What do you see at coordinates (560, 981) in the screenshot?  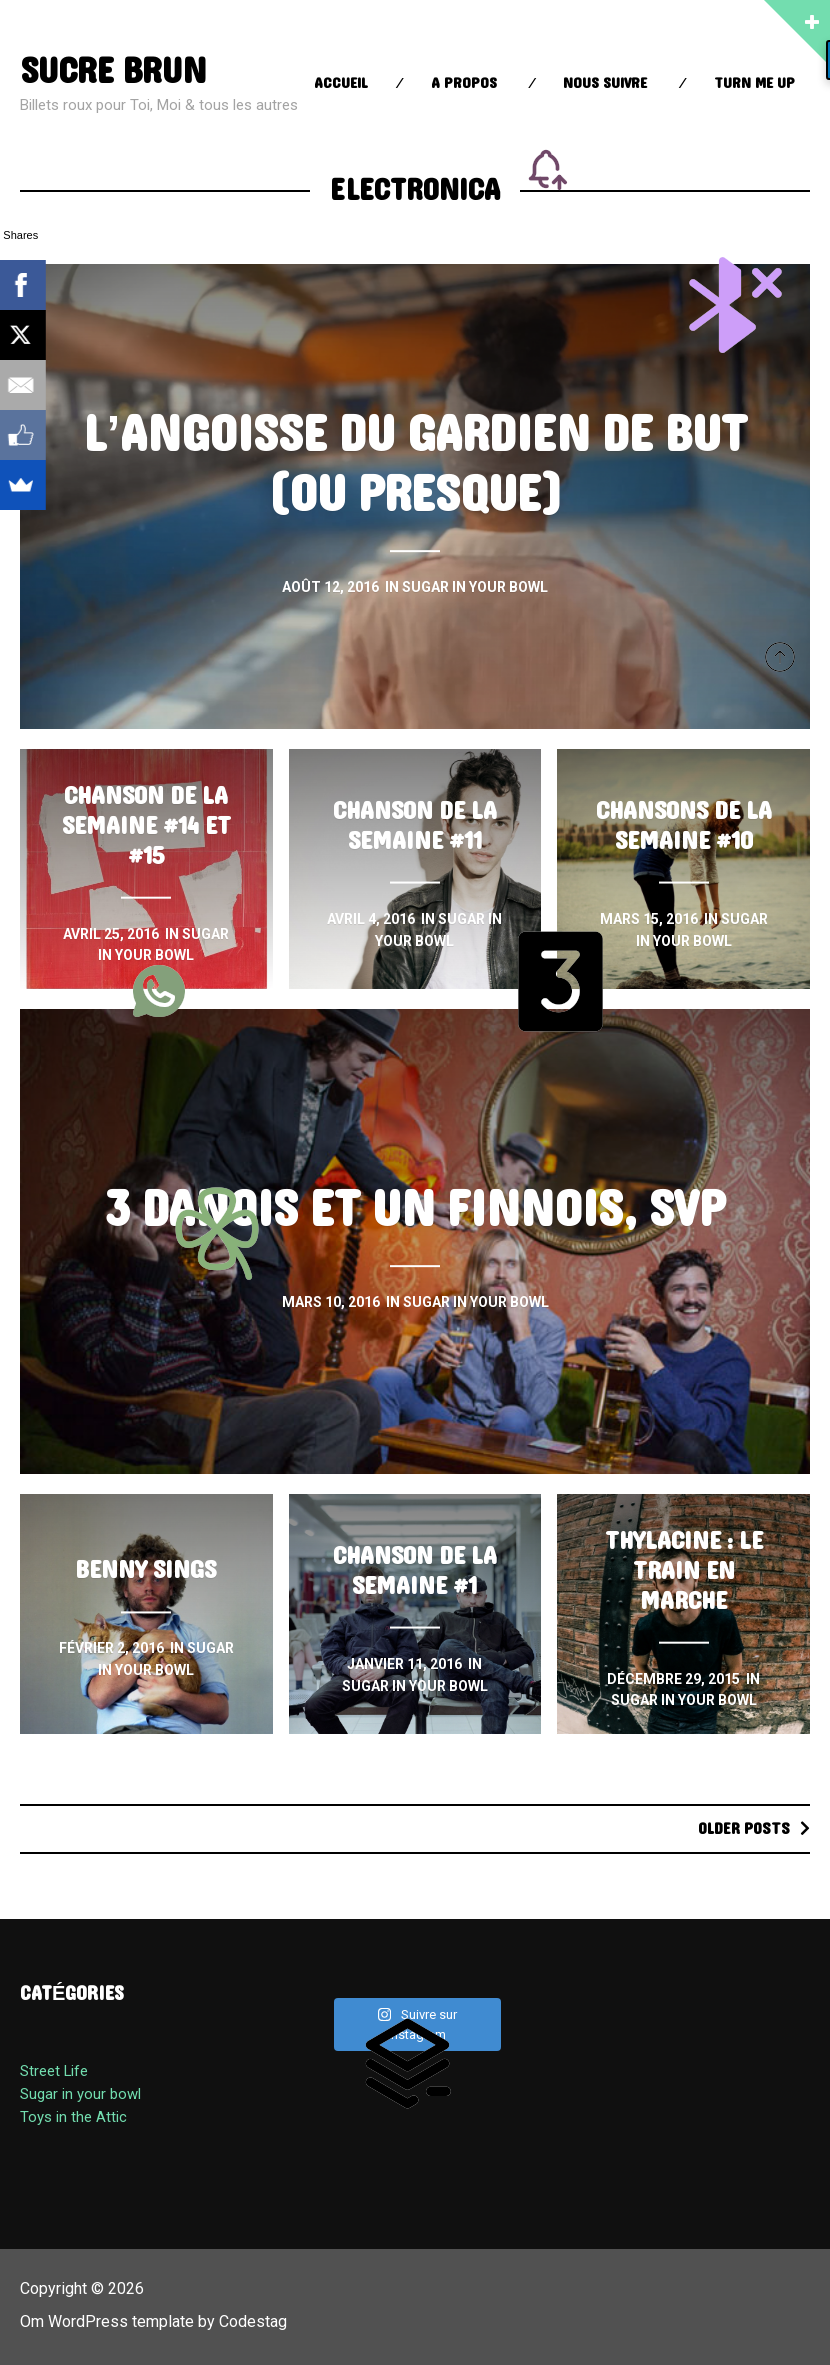 I see `indicates step three in a multi-step process` at bounding box center [560, 981].